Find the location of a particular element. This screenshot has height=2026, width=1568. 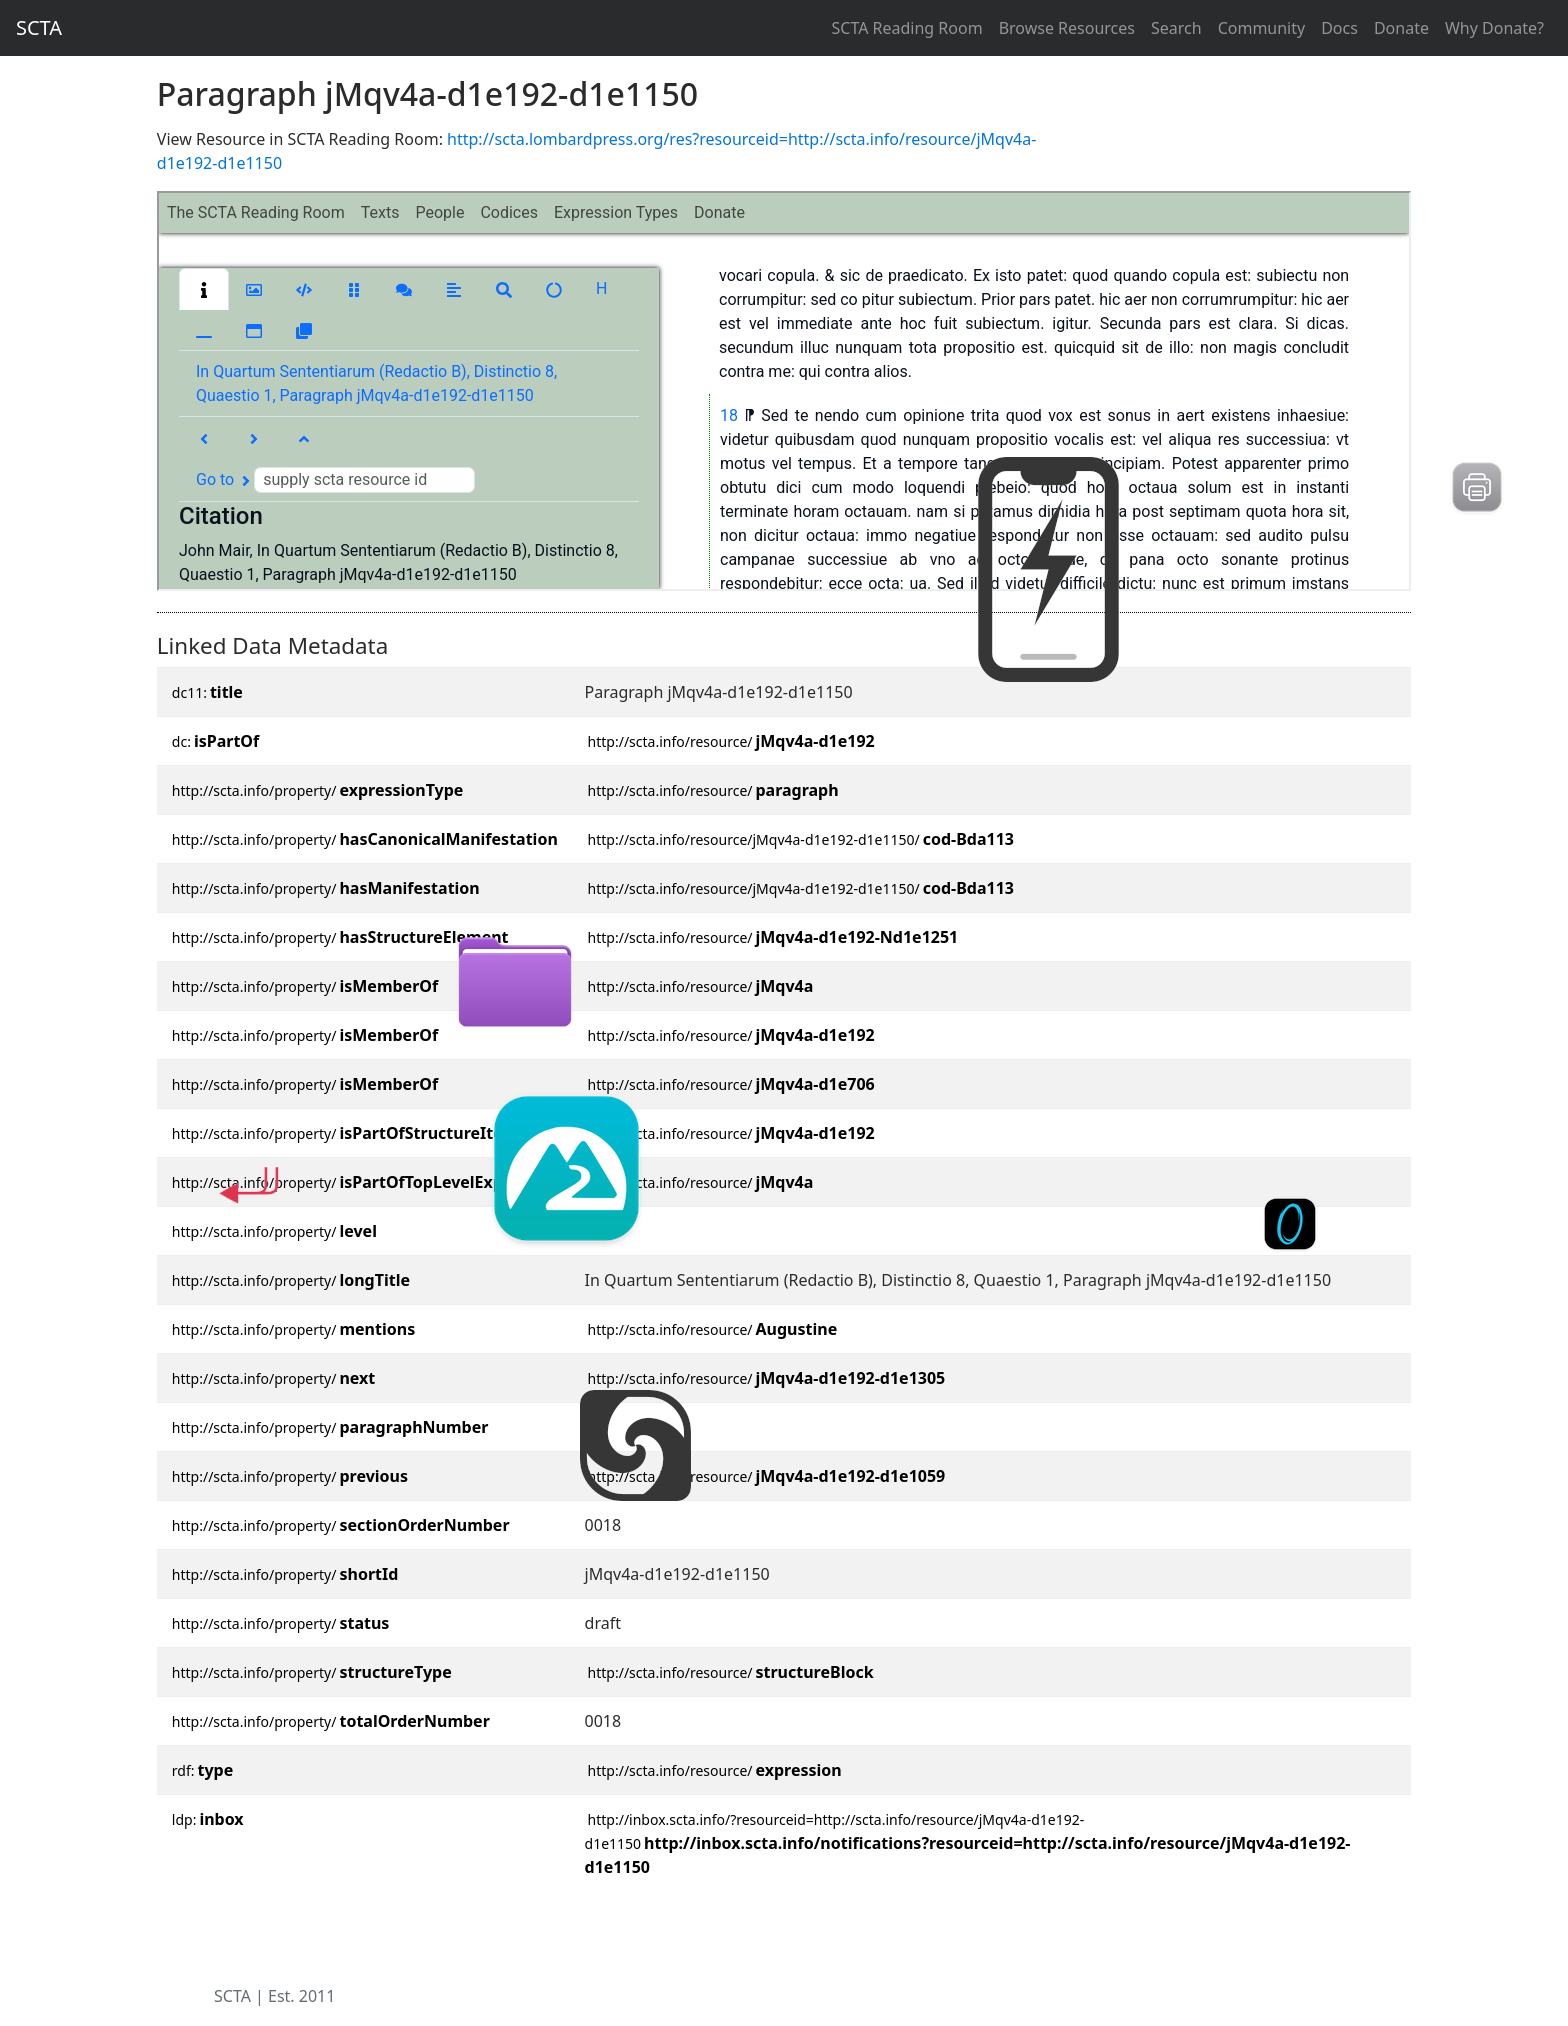

view phone battery status is located at coordinates (1048, 569).